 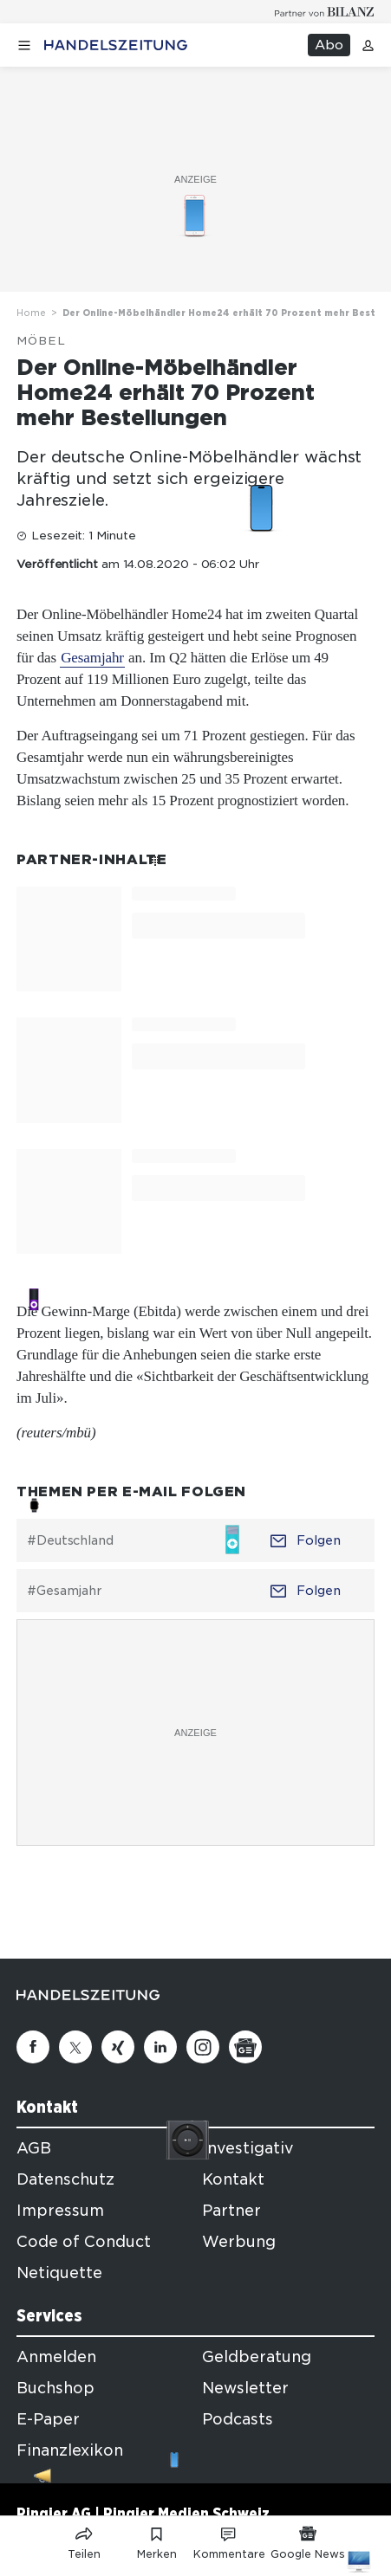 What do you see at coordinates (261, 508) in the screenshot?
I see `iPhone 16 device icon` at bounding box center [261, 508].